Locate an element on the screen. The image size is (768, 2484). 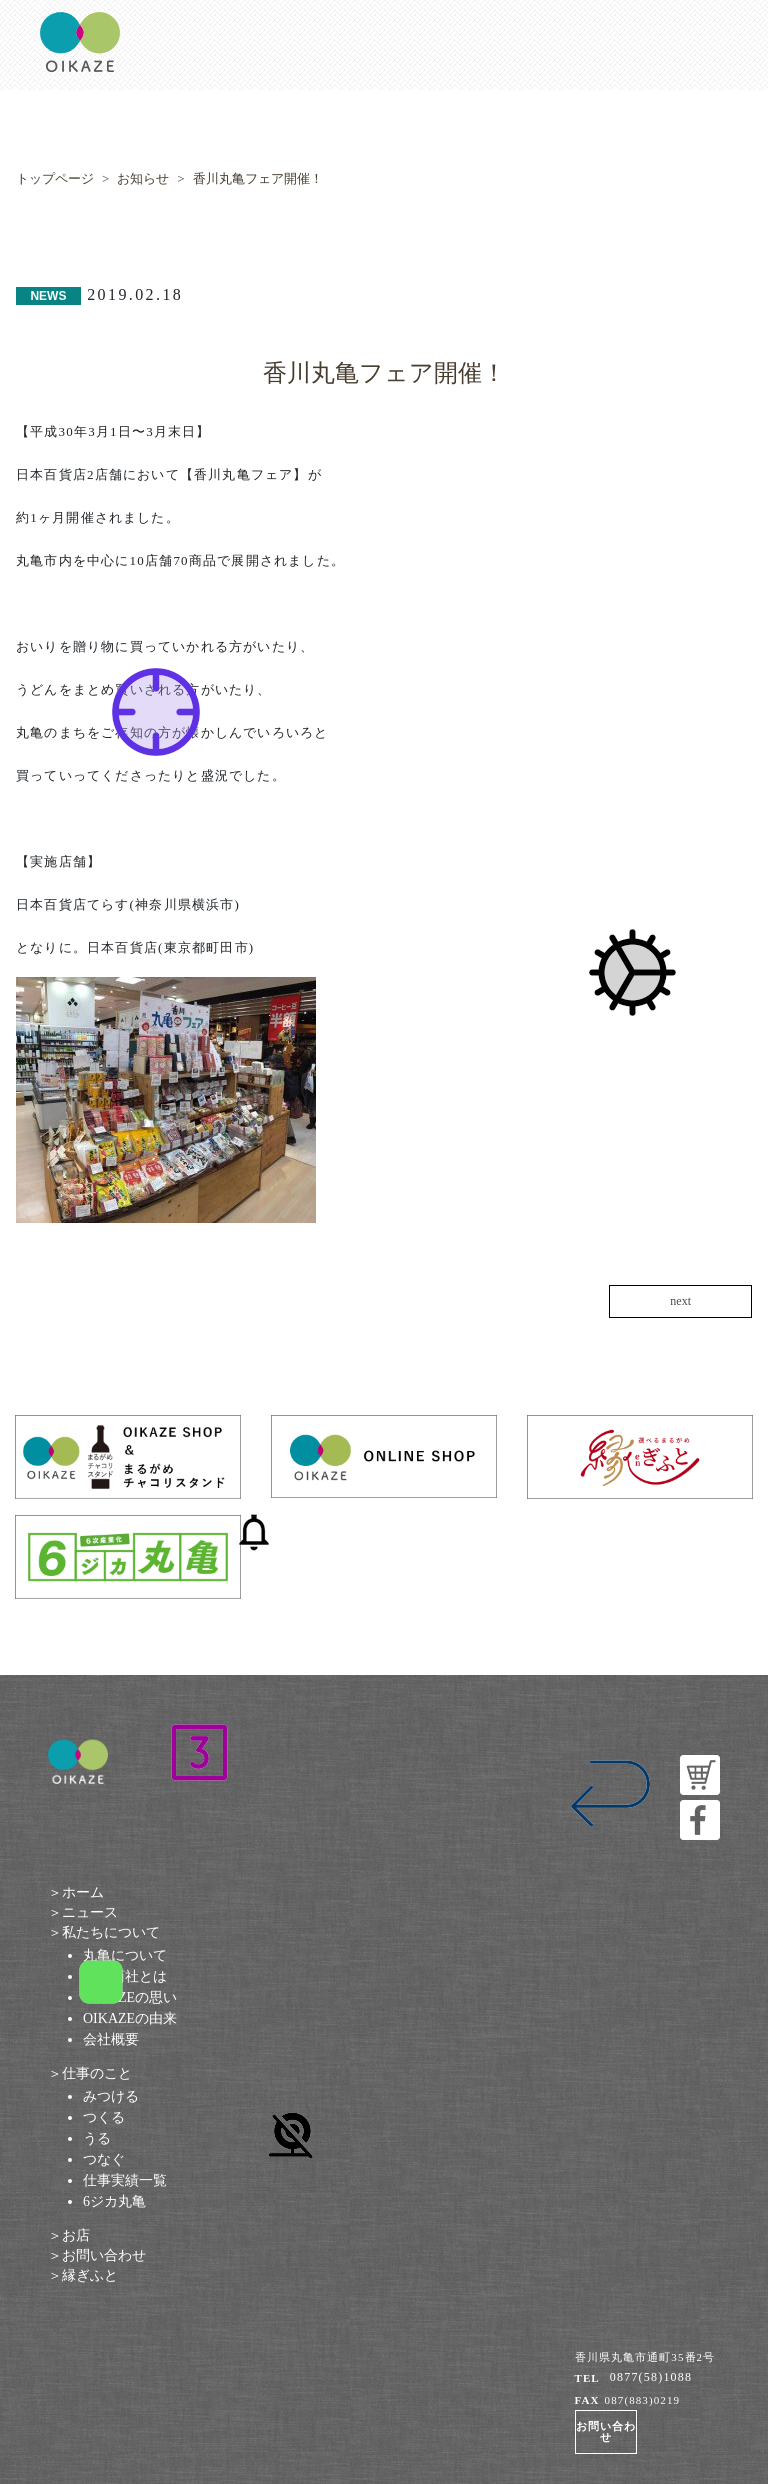
stop media playback is located at coordinates (101, 1982).